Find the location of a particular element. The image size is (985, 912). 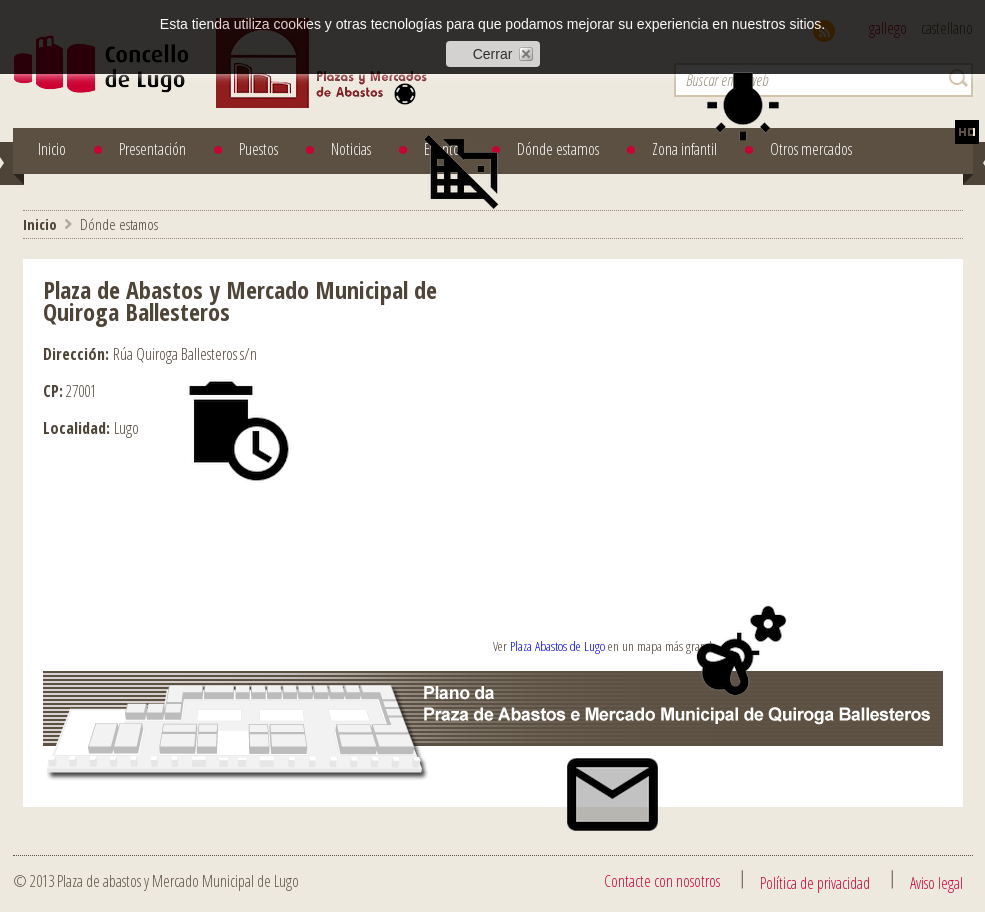

adjust incandescent light settings is located at coordinates (743, 105).